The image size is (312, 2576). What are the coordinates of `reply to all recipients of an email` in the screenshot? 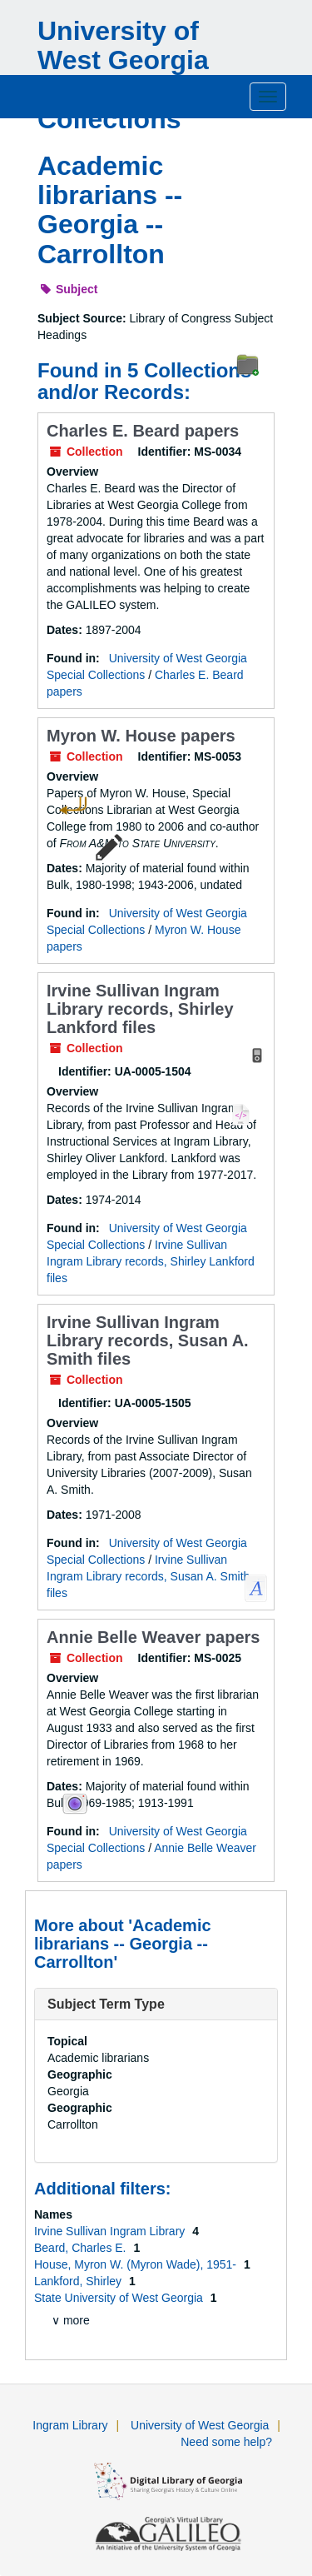 It's located at (72, 804).